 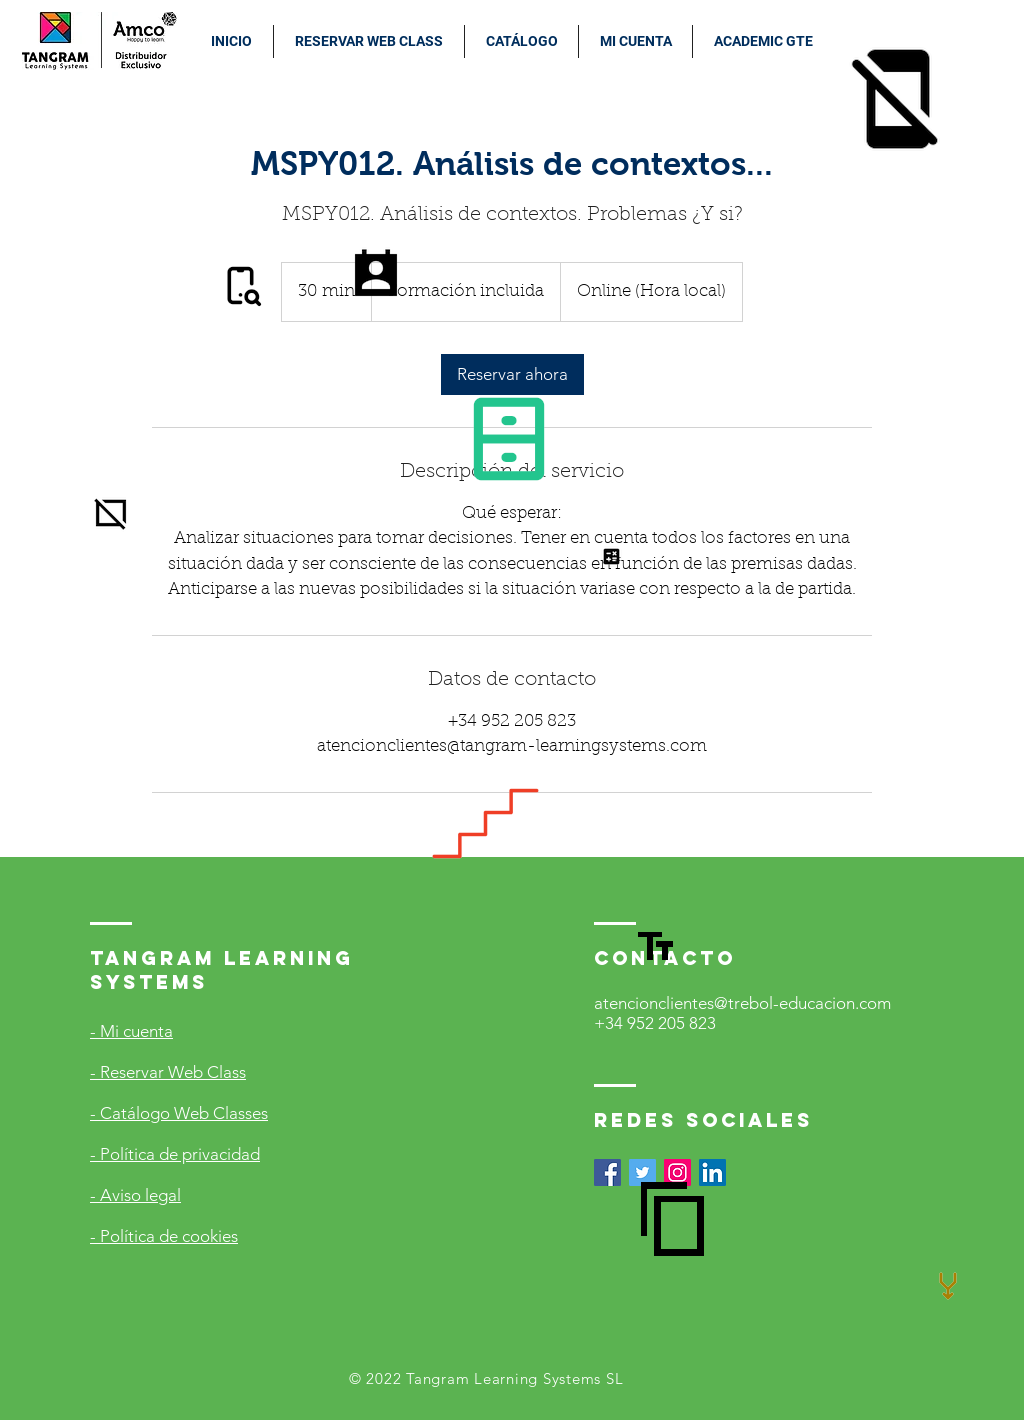 I want to click on merge branches or items together, so click(x=948, y=1285).